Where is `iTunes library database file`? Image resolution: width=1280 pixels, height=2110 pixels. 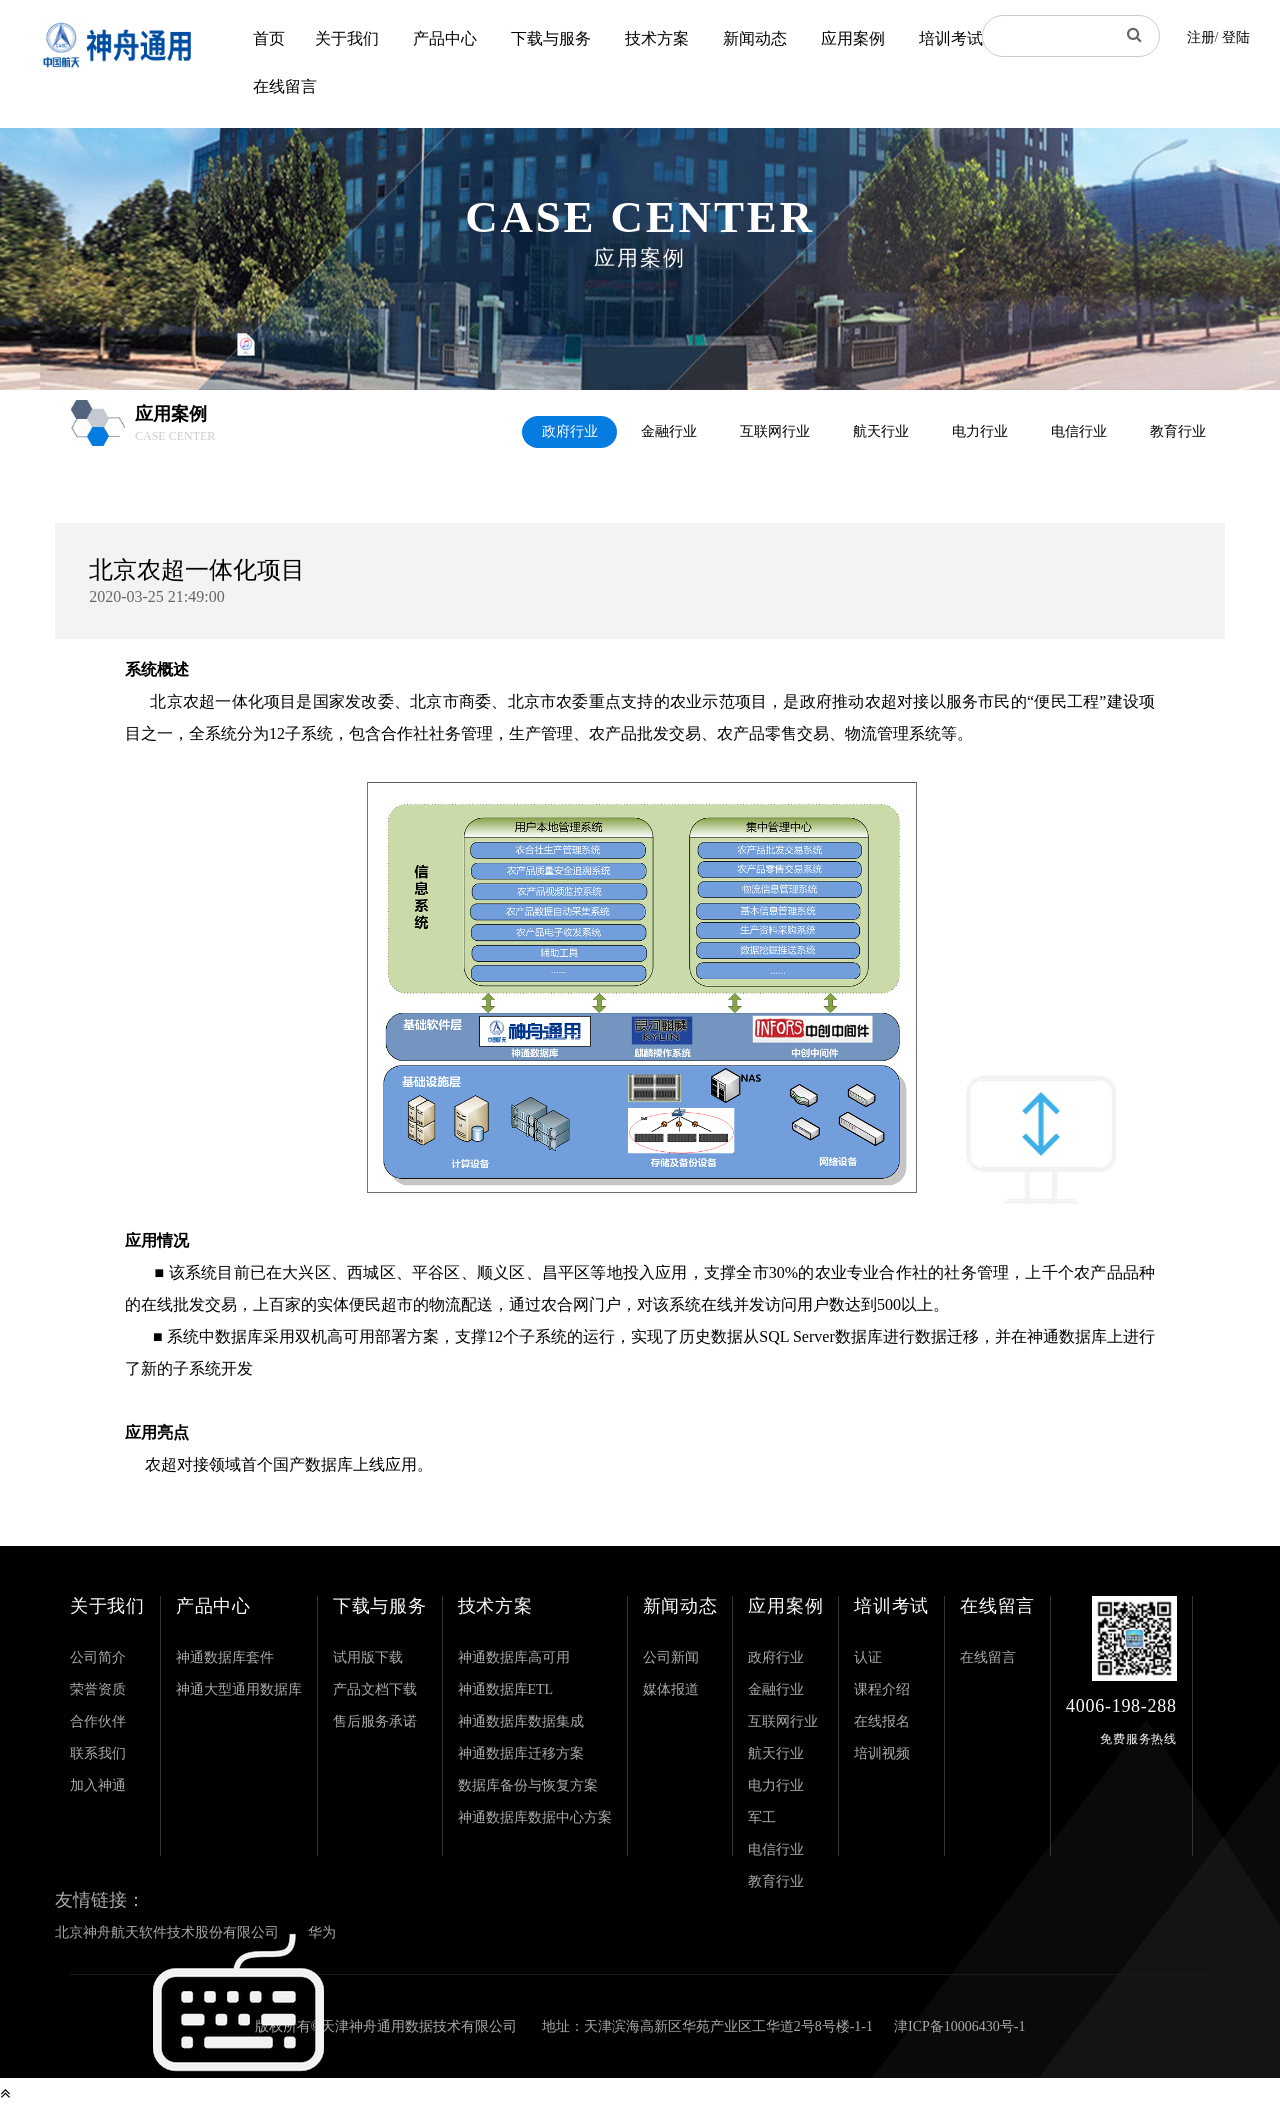 iTunes library database file is located at coordinates (246, 345).